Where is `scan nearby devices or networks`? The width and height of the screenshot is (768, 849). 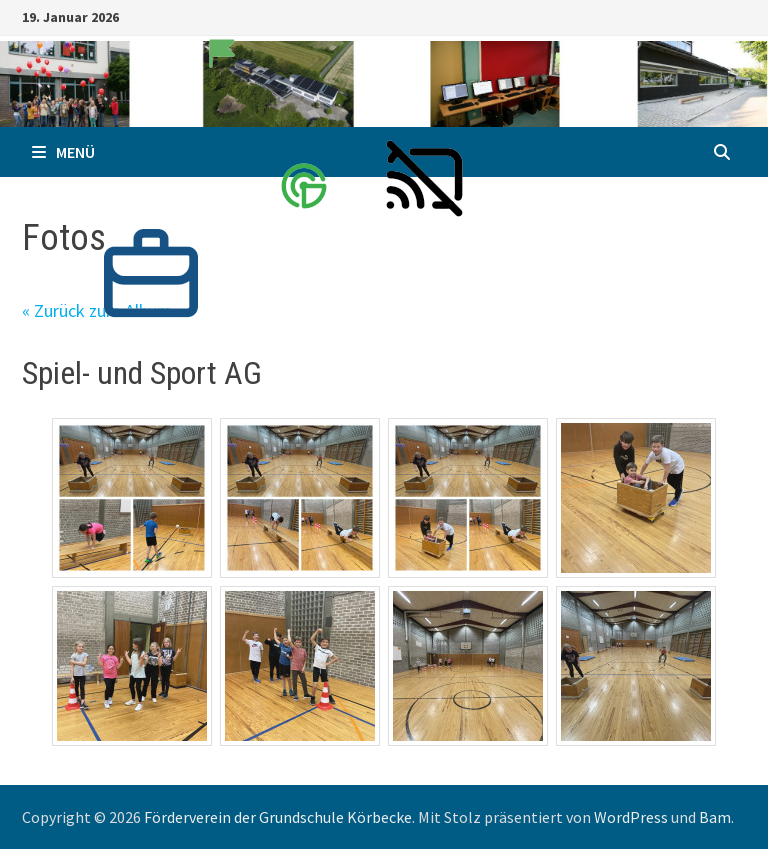 scan nearby devices or networks is located at coordinates (304, 186).